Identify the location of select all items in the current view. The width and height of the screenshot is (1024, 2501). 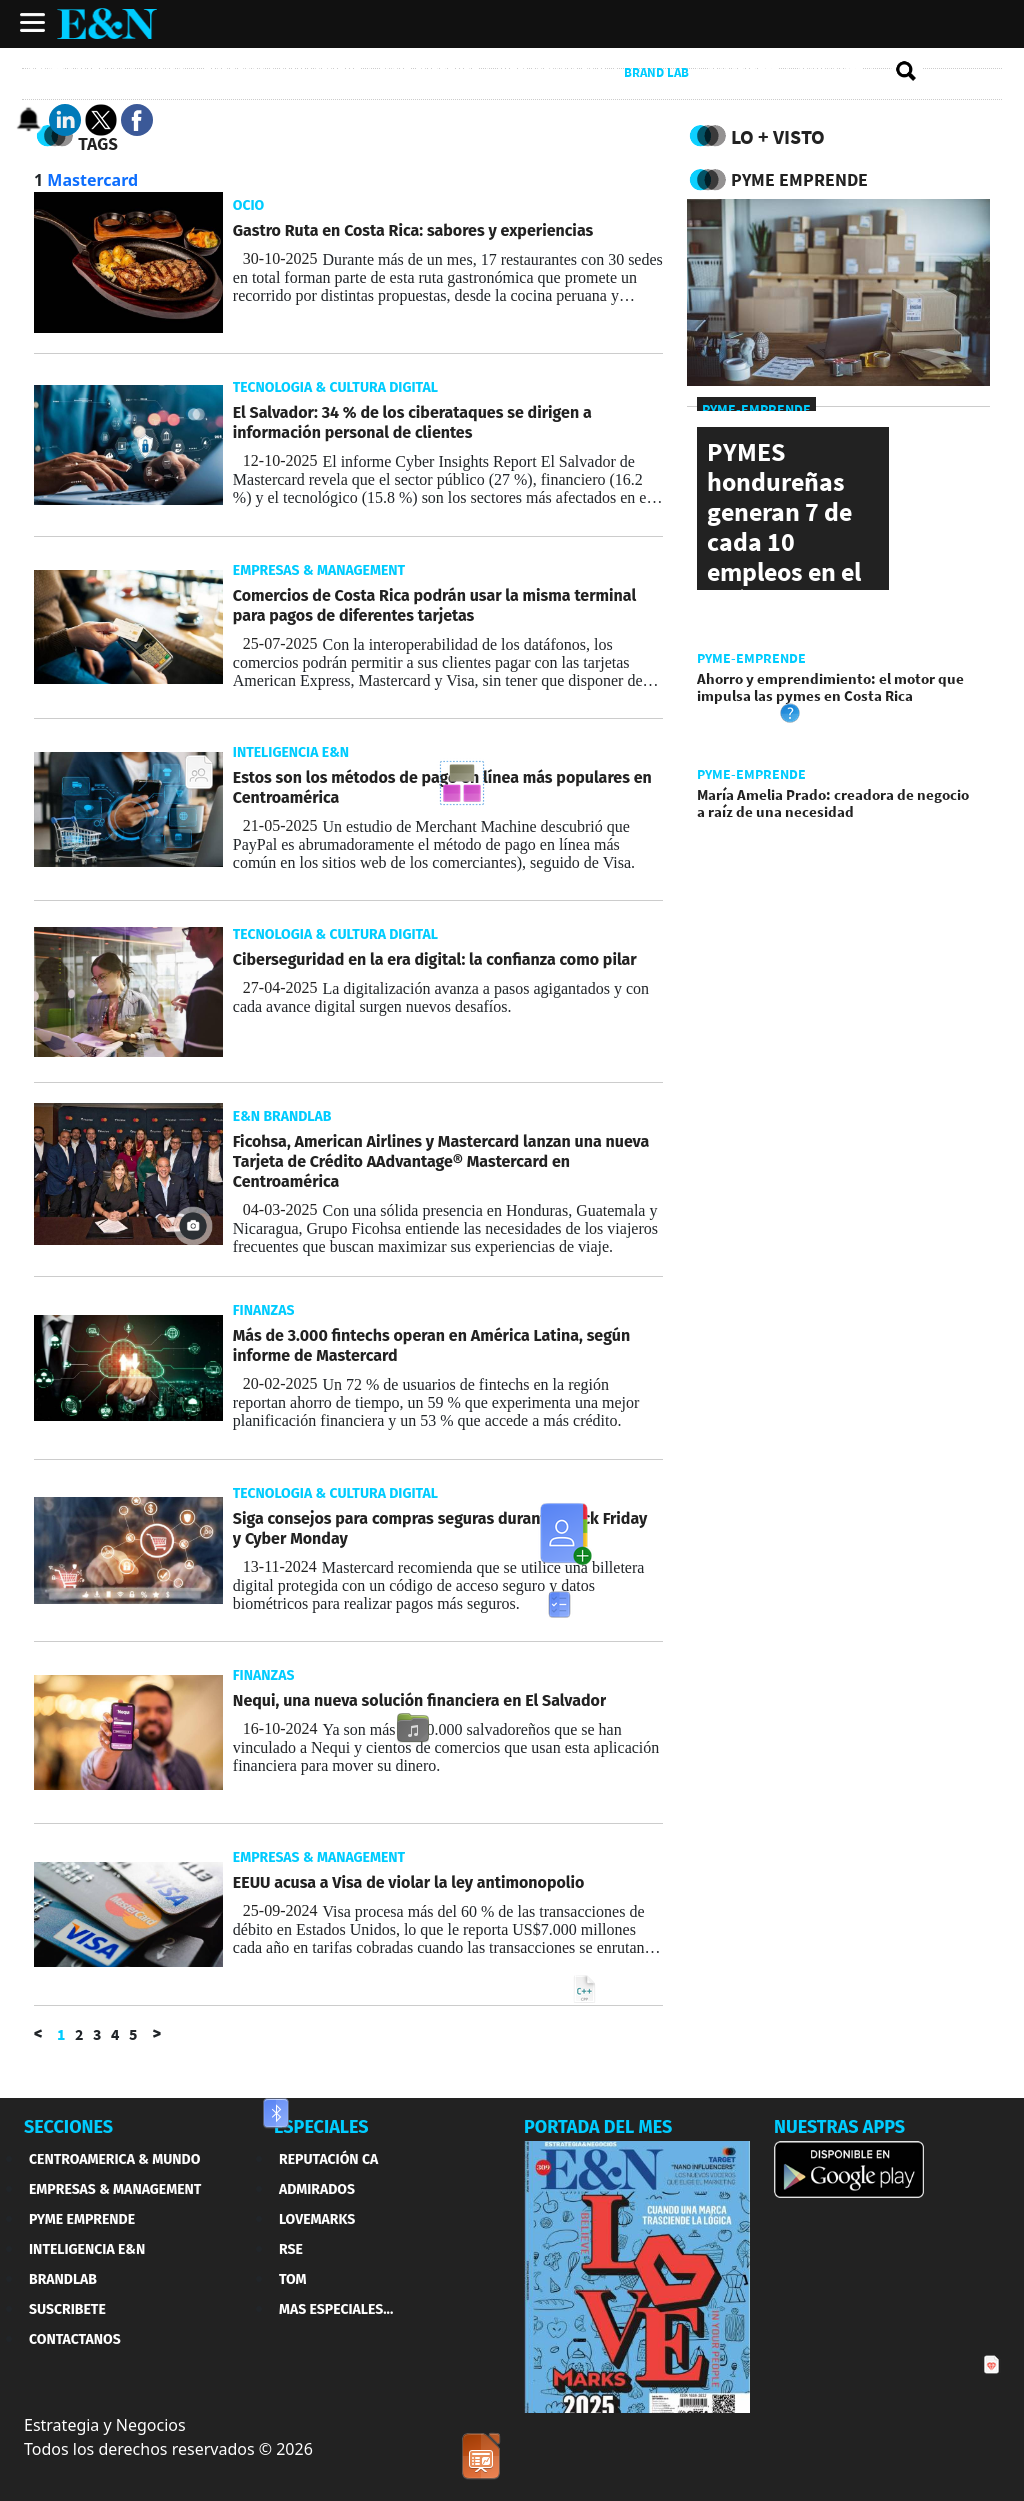
(462, 783).